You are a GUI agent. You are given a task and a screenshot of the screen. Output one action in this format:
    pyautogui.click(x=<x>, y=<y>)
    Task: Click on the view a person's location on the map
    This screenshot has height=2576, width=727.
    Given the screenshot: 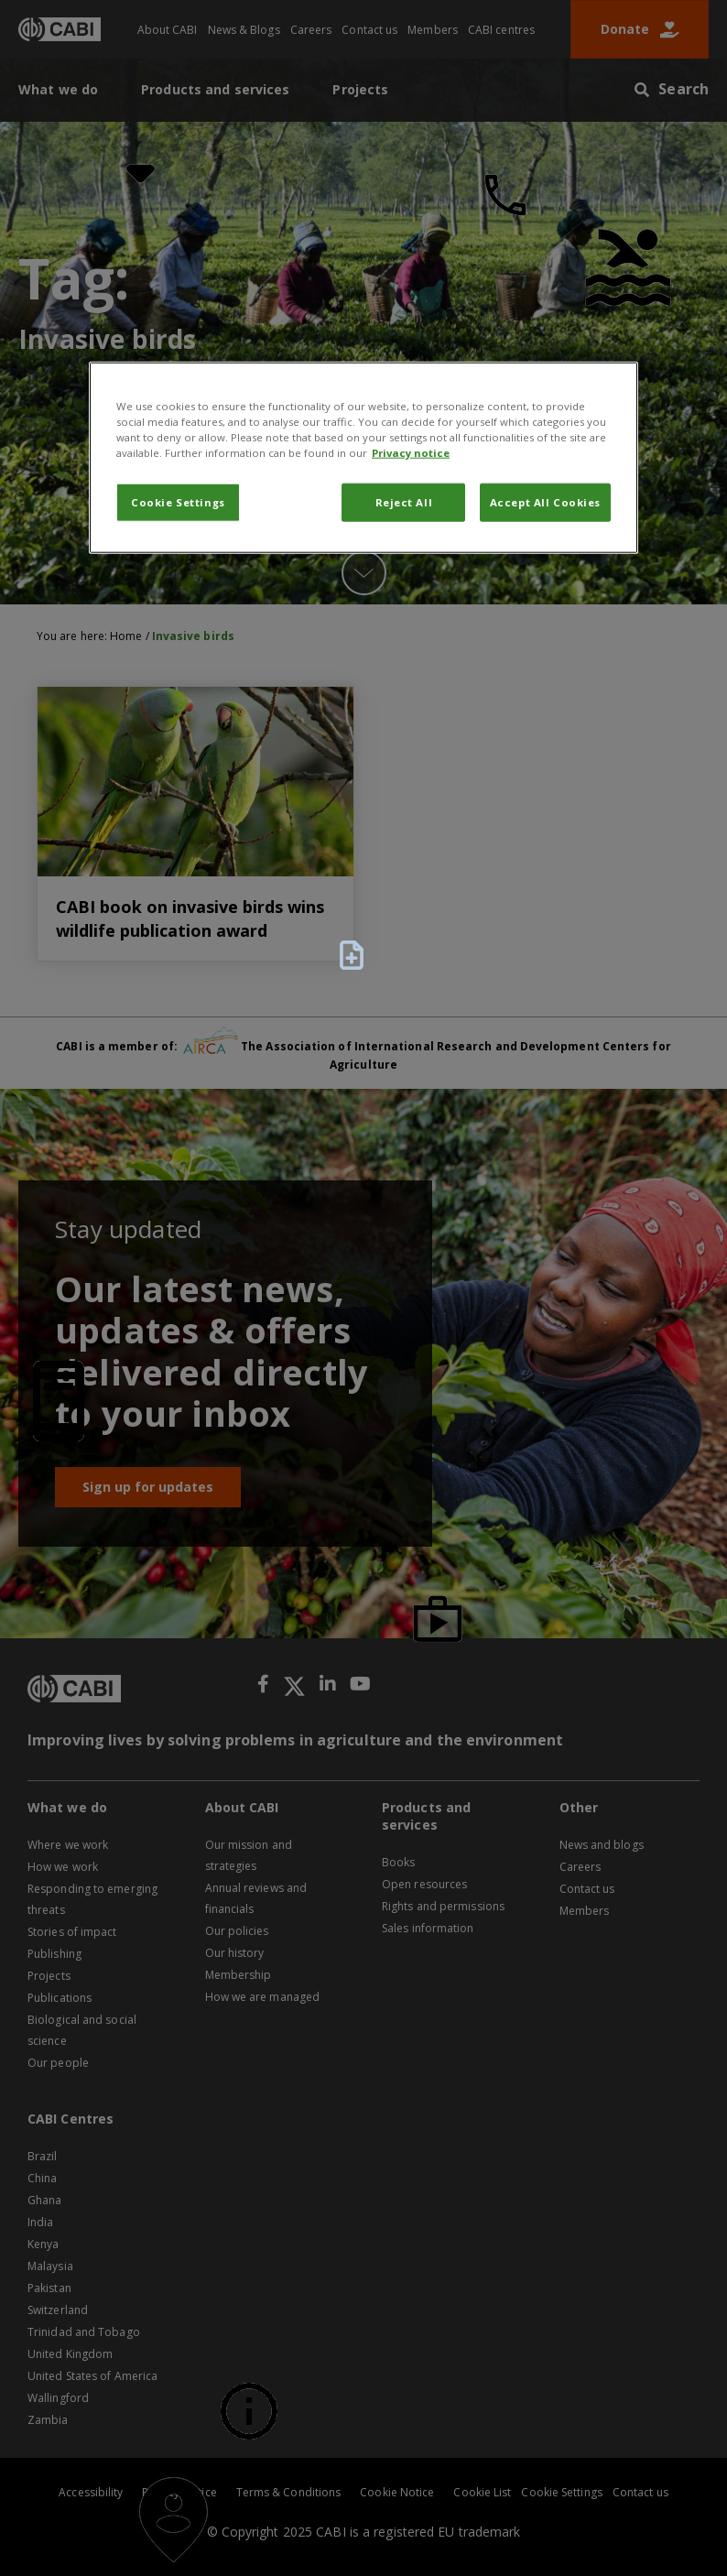 What is the action you would take?
    pyautogui.click(x=173, y=2519)
    